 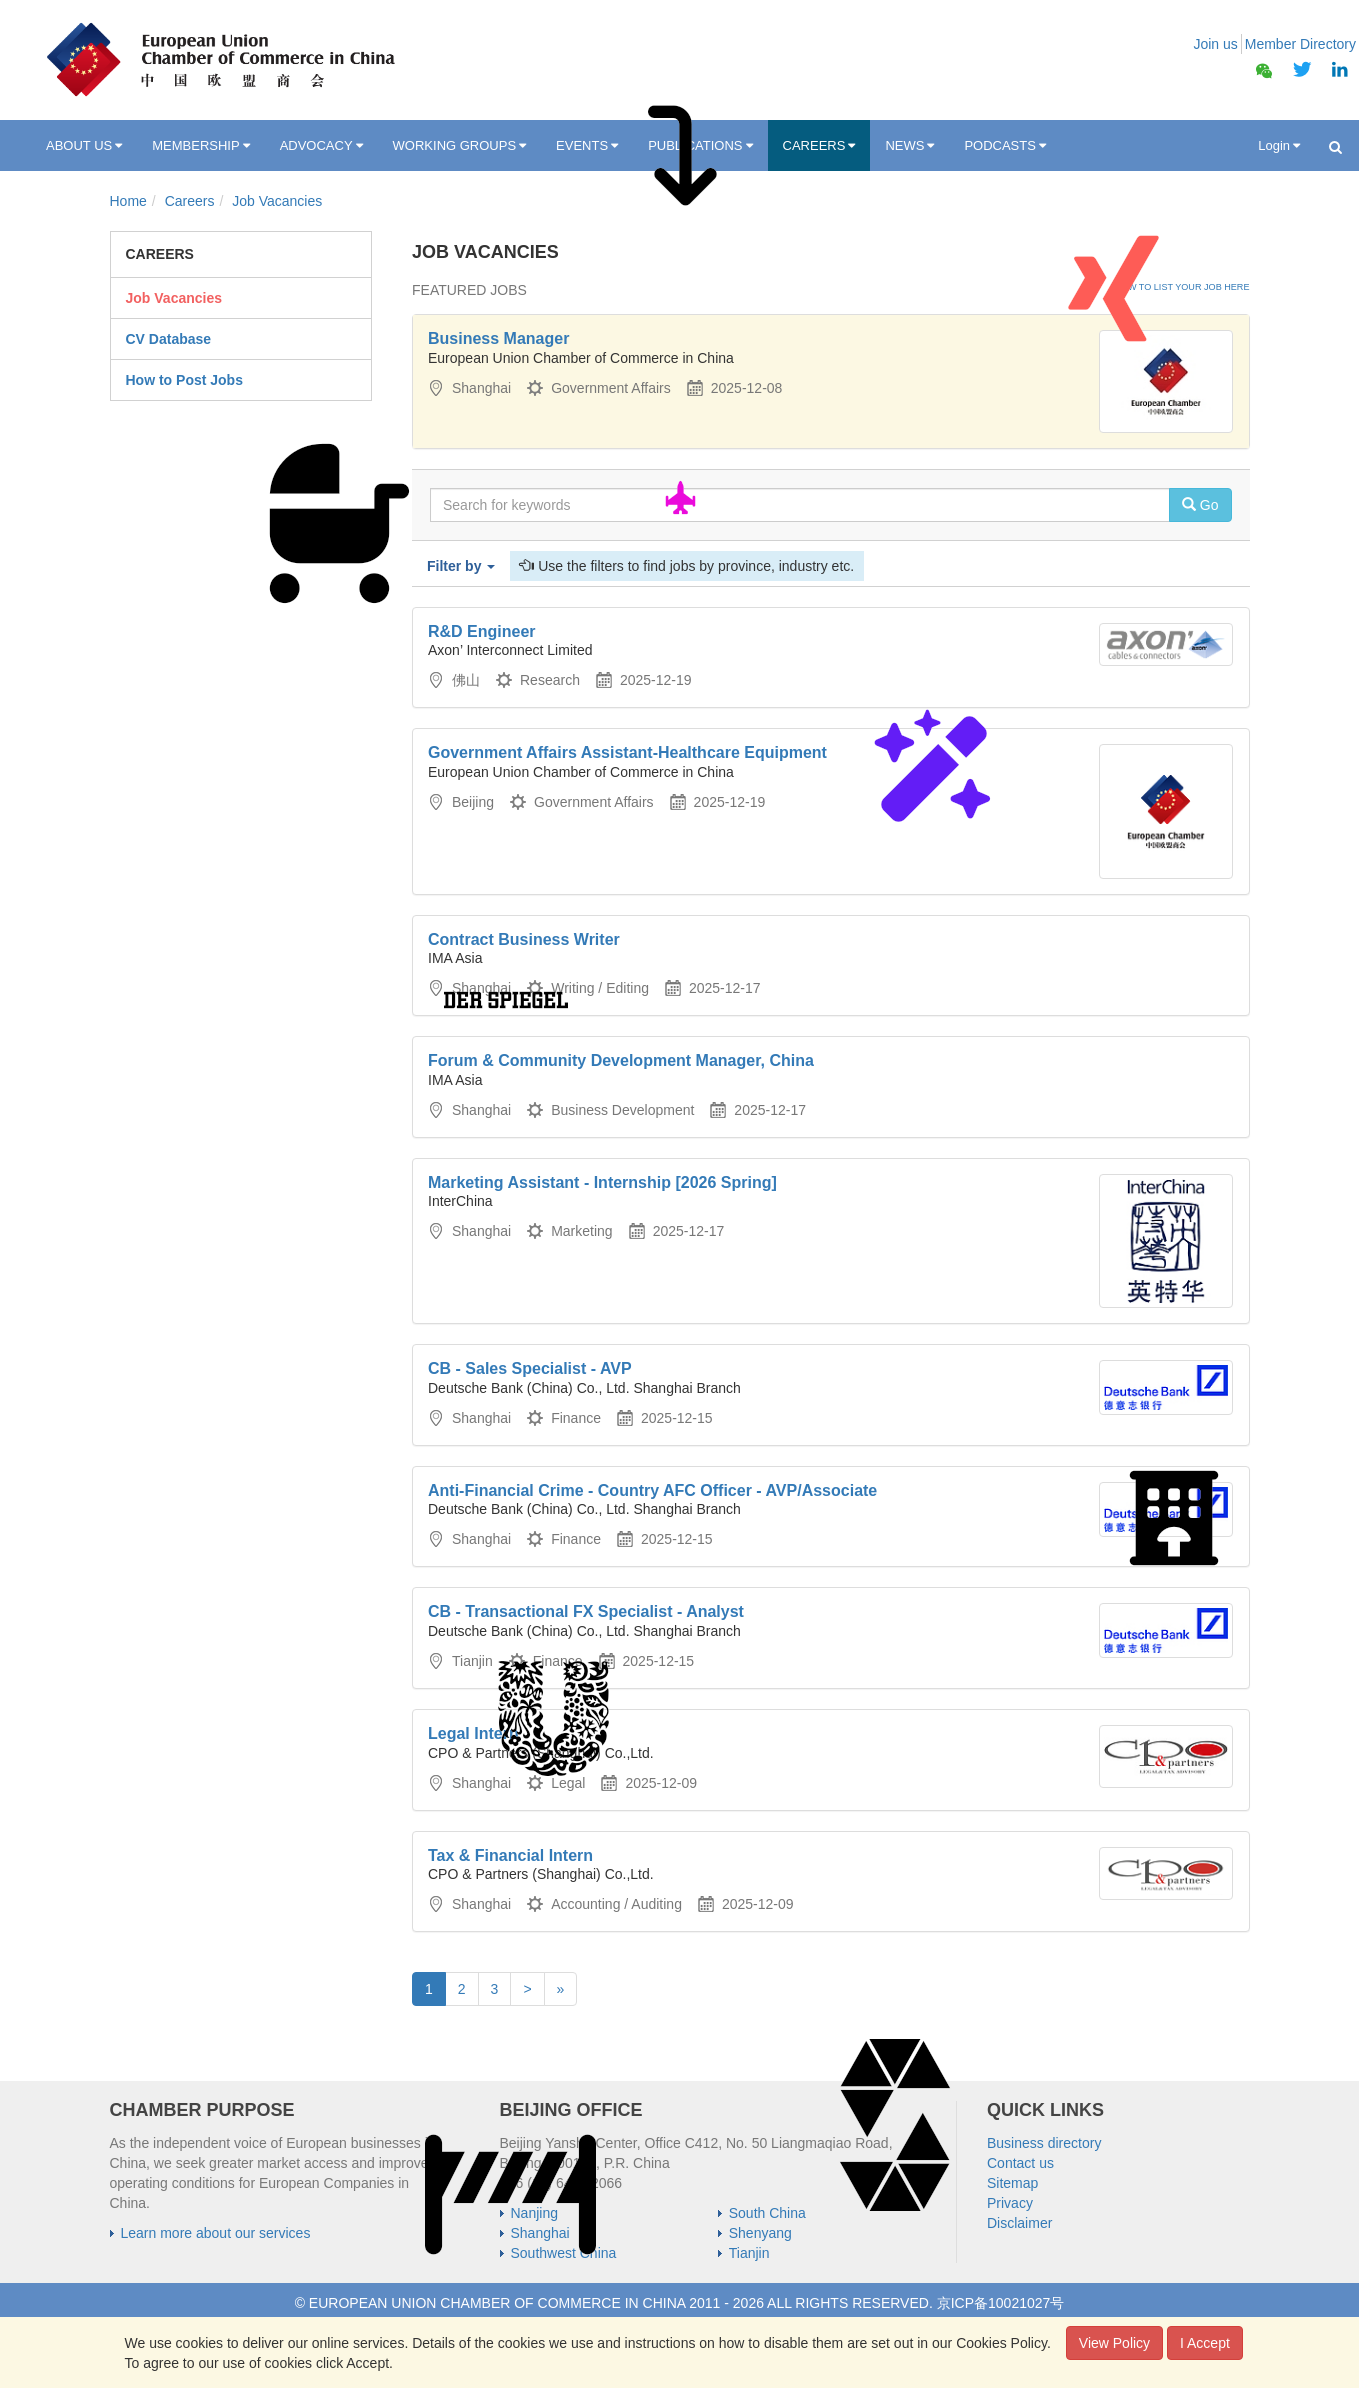 What do you see at coordinates (680, 497) in the screenshot?
I see `access flight or aviation features` at bounding box center [680, 497].